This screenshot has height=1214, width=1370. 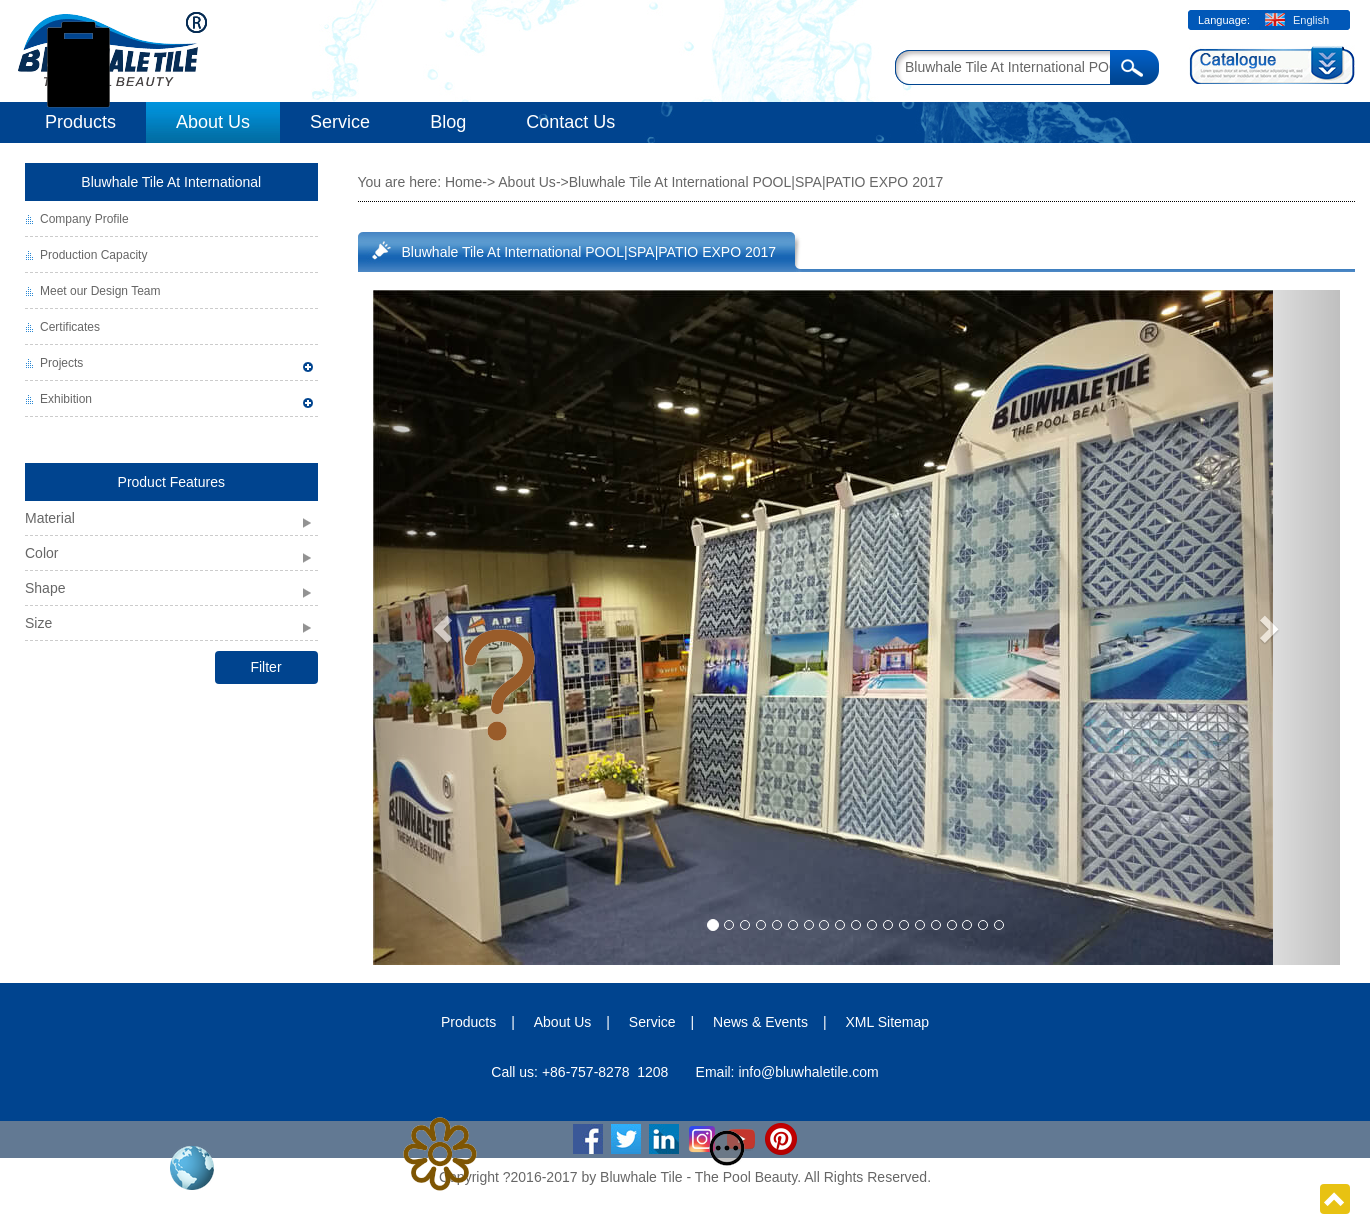 I want to click on view more options or actions, so click(x=727, y=1148).